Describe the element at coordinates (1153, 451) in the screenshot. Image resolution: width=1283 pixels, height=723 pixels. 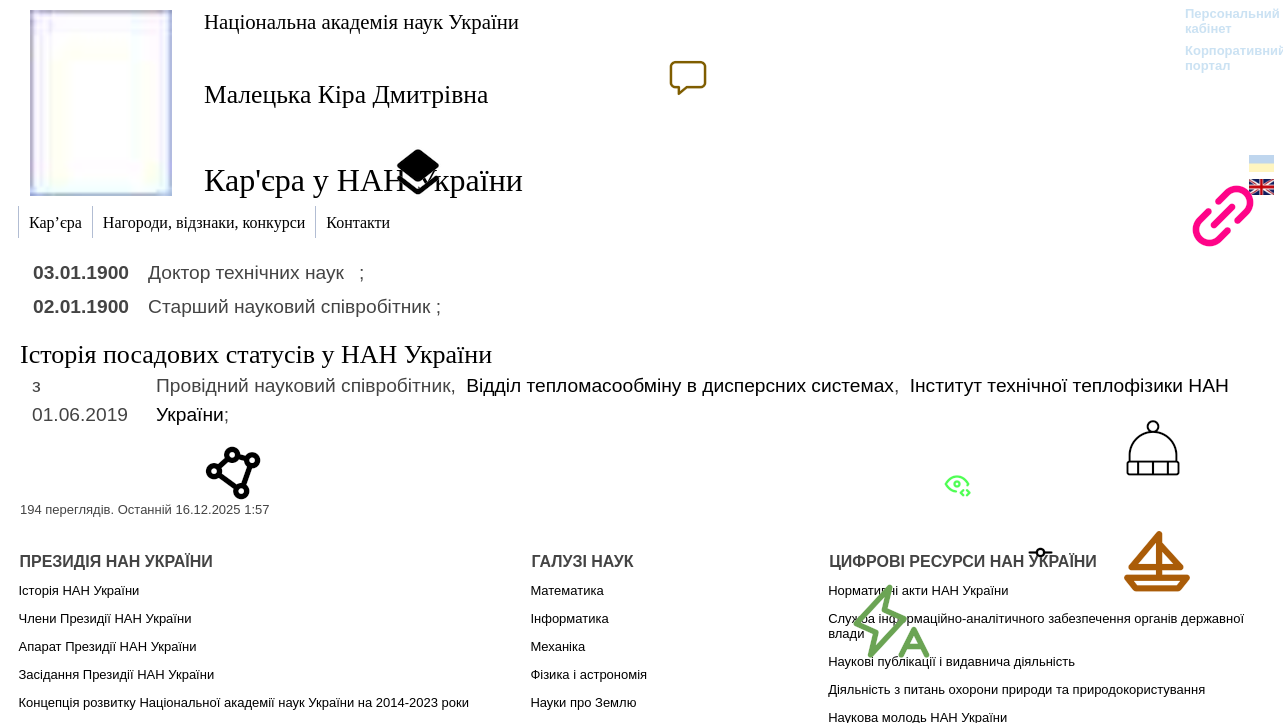
I see `select winter or cold weather clothing category` at that location.